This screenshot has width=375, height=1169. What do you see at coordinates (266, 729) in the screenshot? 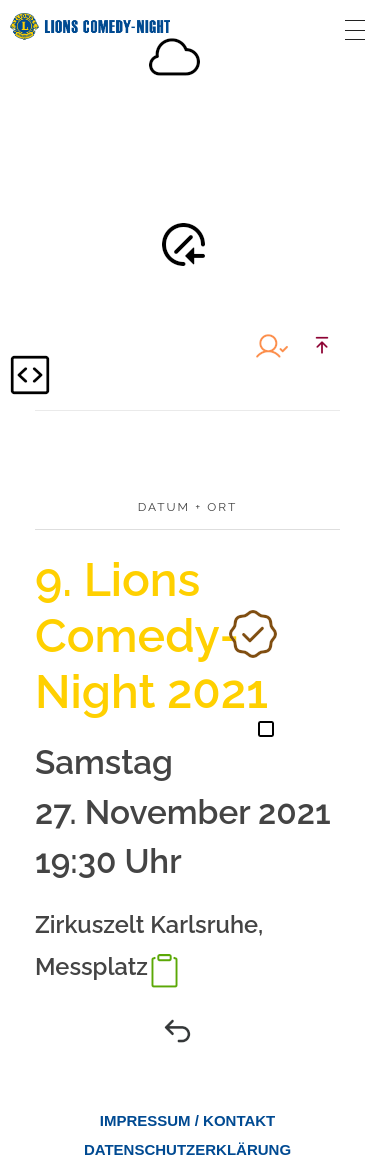
I see `stop media playback` at bounding box center [266, 729].